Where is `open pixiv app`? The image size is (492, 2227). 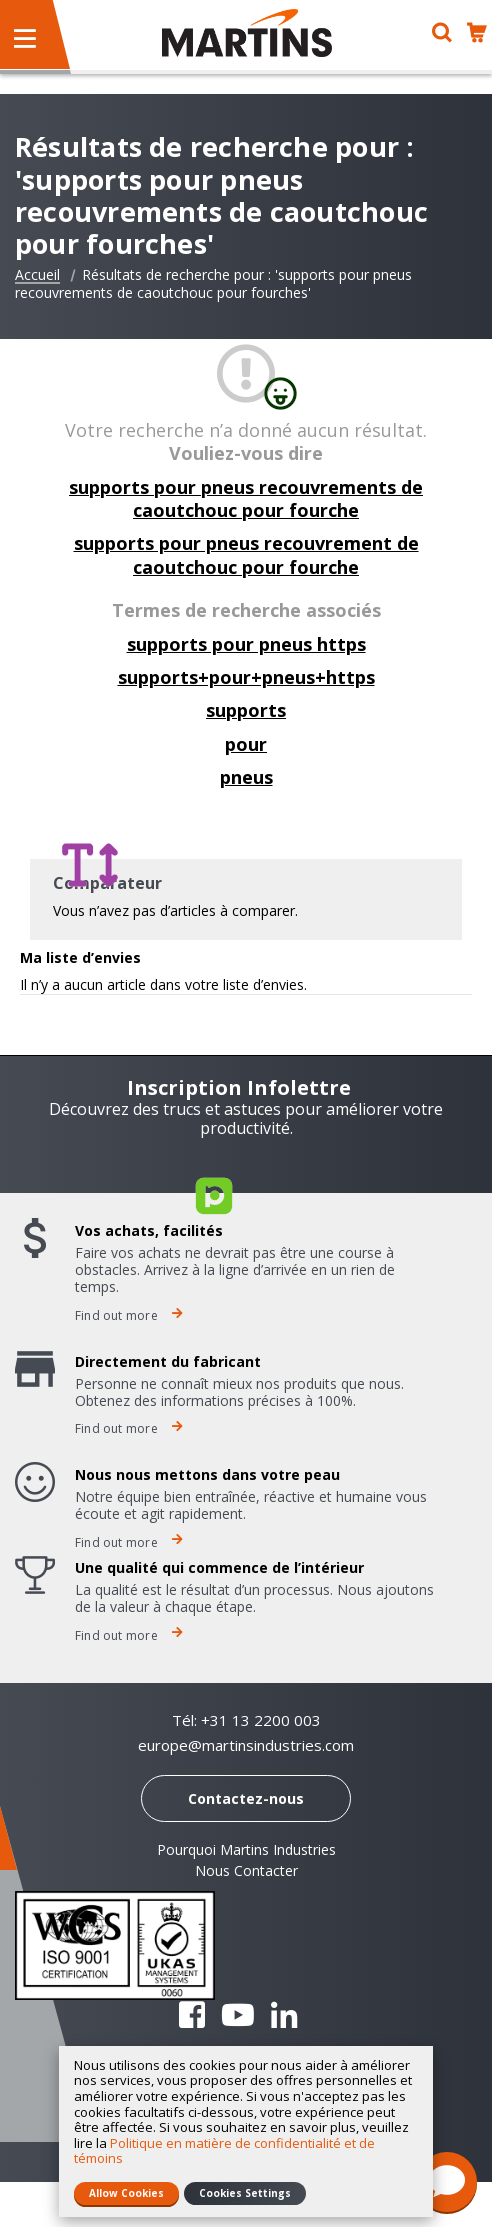 open pixiv app is located at coordinates (214, 1196).